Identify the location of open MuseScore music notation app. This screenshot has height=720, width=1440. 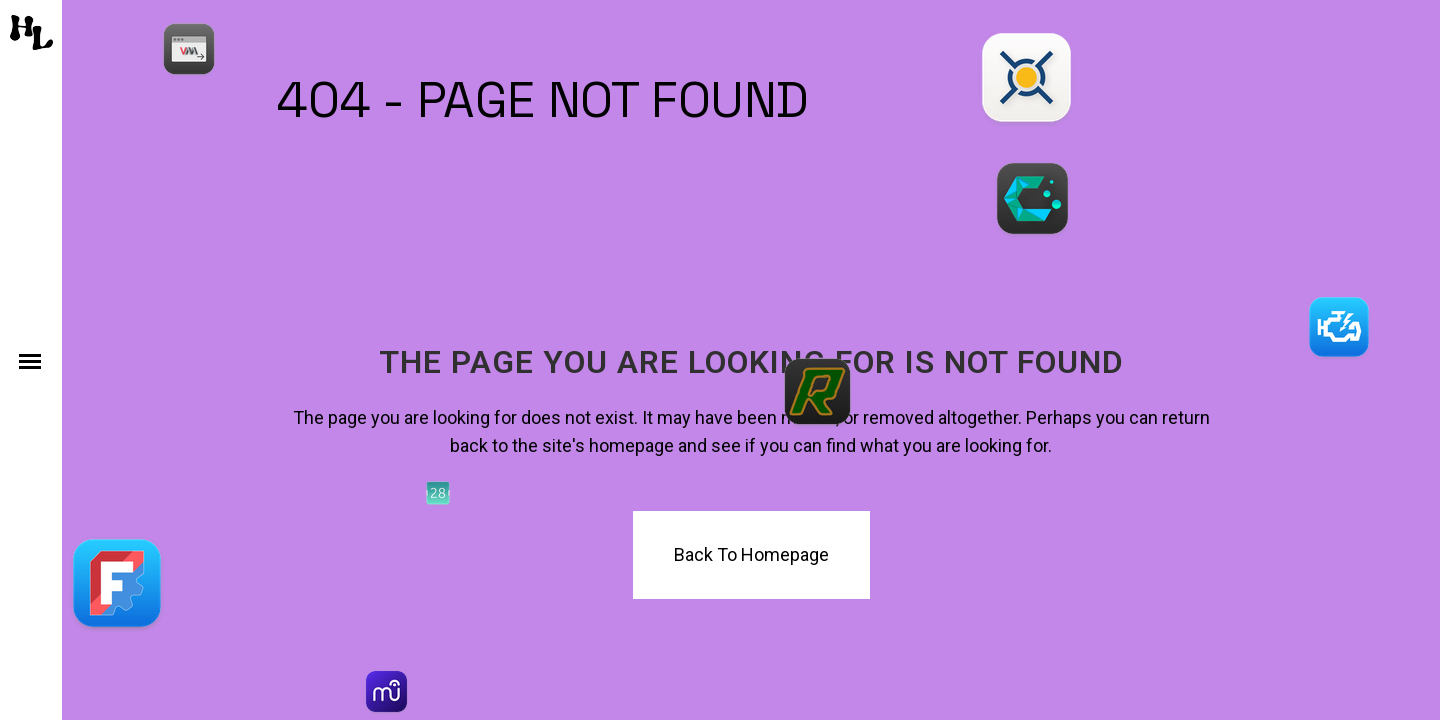
(386, 691).